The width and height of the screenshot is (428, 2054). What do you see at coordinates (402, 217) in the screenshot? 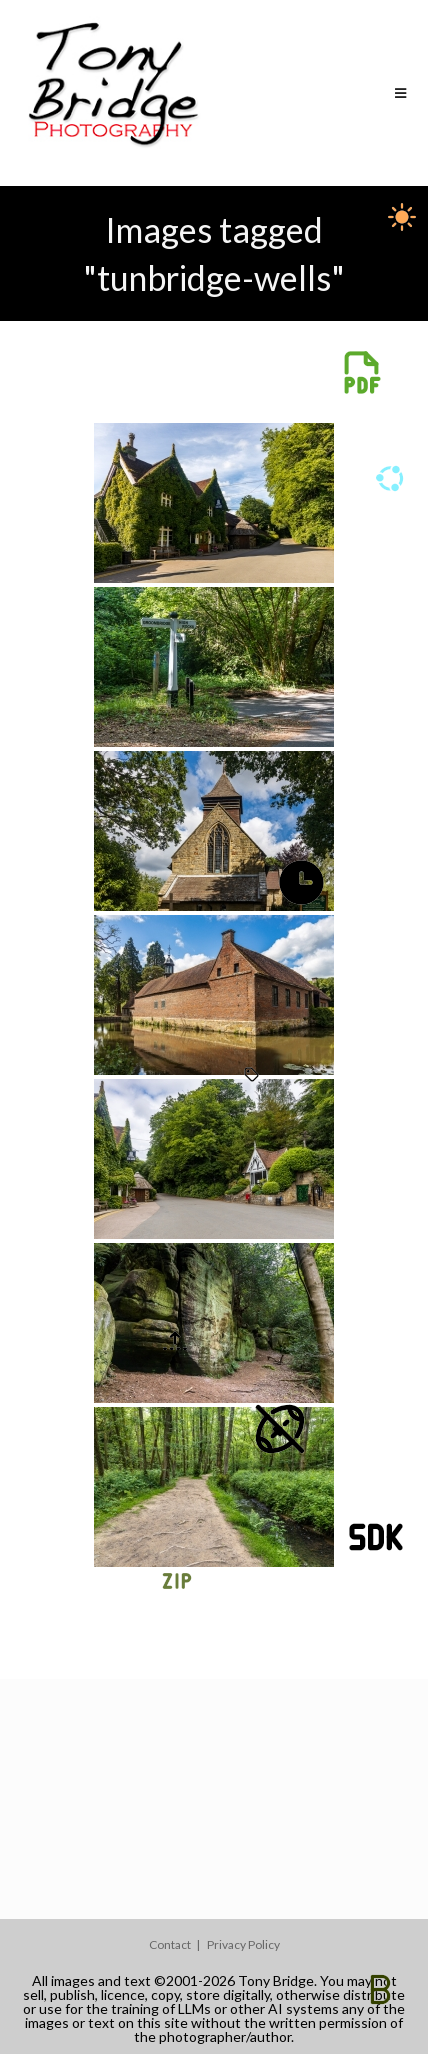
I see `switch to light mode` at bounding box center [402, 217].